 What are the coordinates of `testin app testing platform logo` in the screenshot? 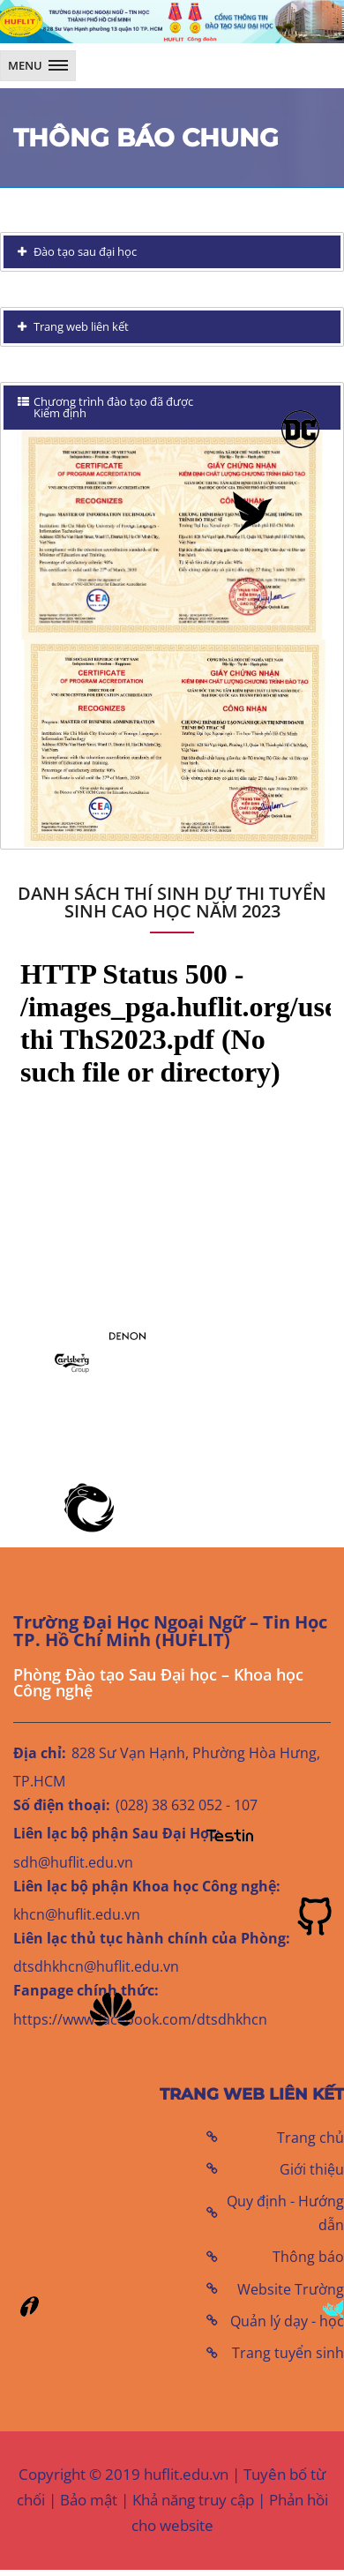 It's located at (229, 1835).